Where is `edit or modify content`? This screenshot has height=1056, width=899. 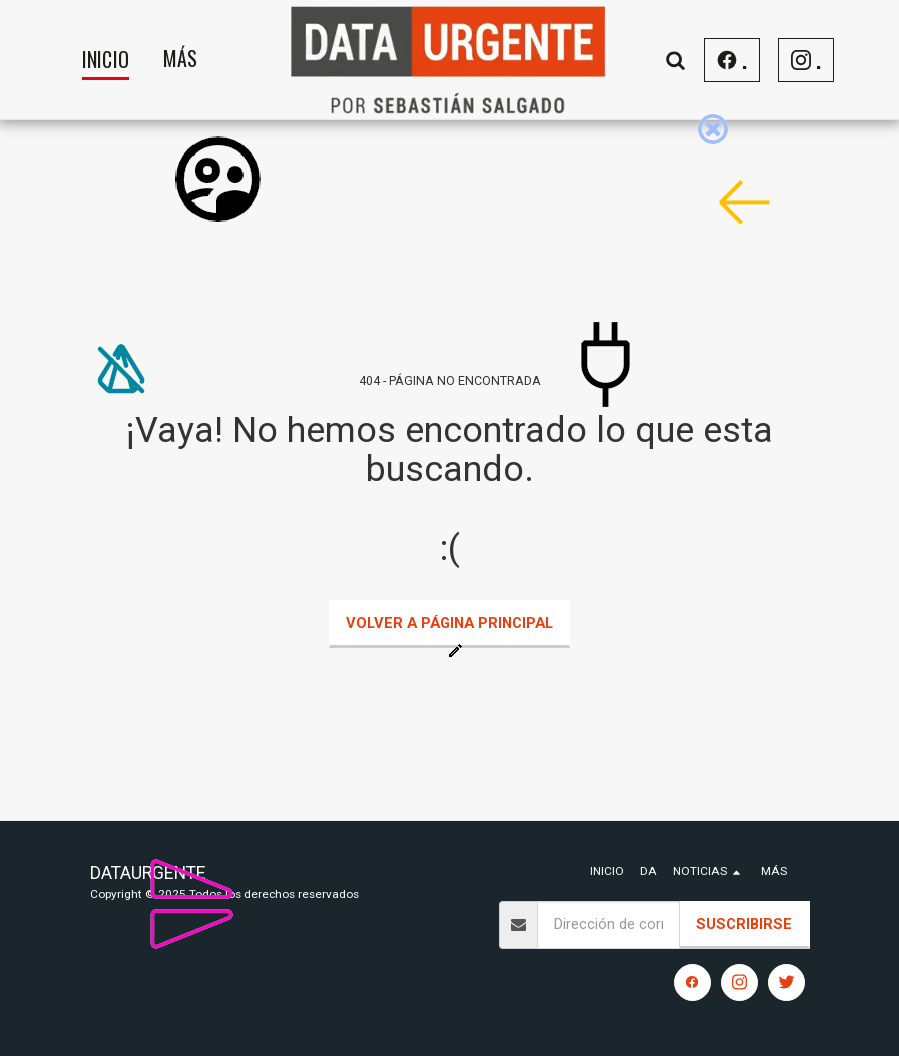 edit or modify content is located at coordinates (455, 650).